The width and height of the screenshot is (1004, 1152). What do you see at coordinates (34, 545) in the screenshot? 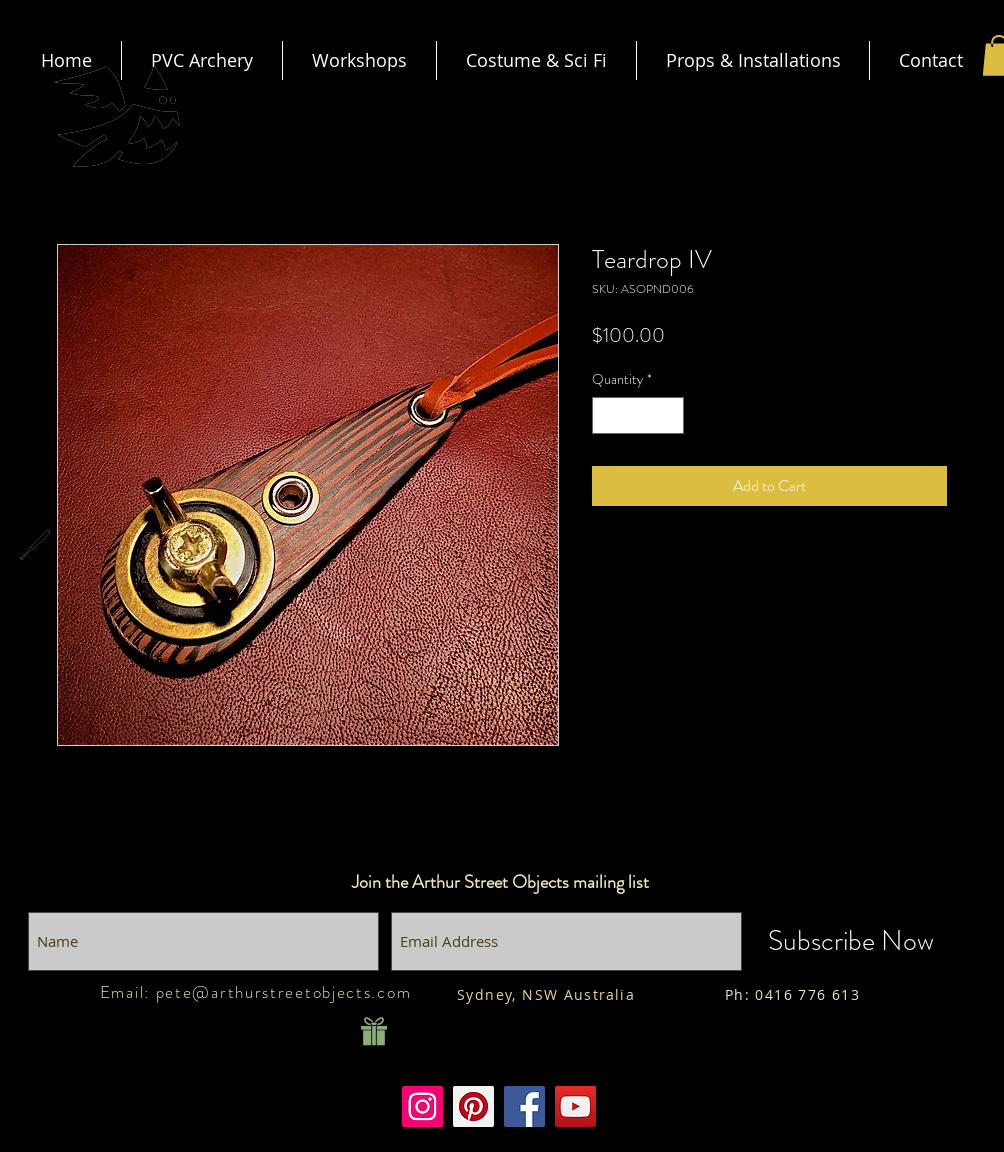
I see `access baseball or batting-related content` at bounding box center [34, 545].